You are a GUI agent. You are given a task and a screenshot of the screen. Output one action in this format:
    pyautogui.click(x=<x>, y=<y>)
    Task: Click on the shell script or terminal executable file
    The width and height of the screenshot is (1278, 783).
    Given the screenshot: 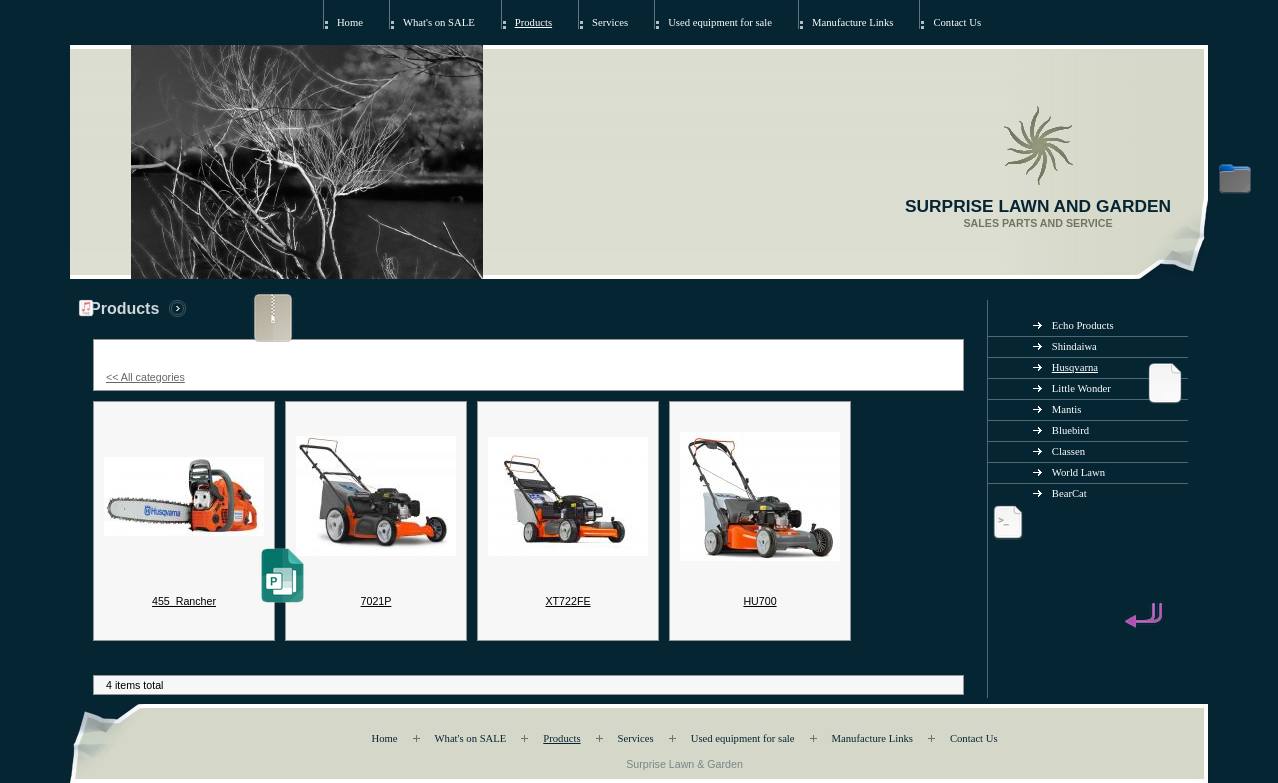 What is the action you would take?
    pyautogui.click(x=1008, y=522)
    